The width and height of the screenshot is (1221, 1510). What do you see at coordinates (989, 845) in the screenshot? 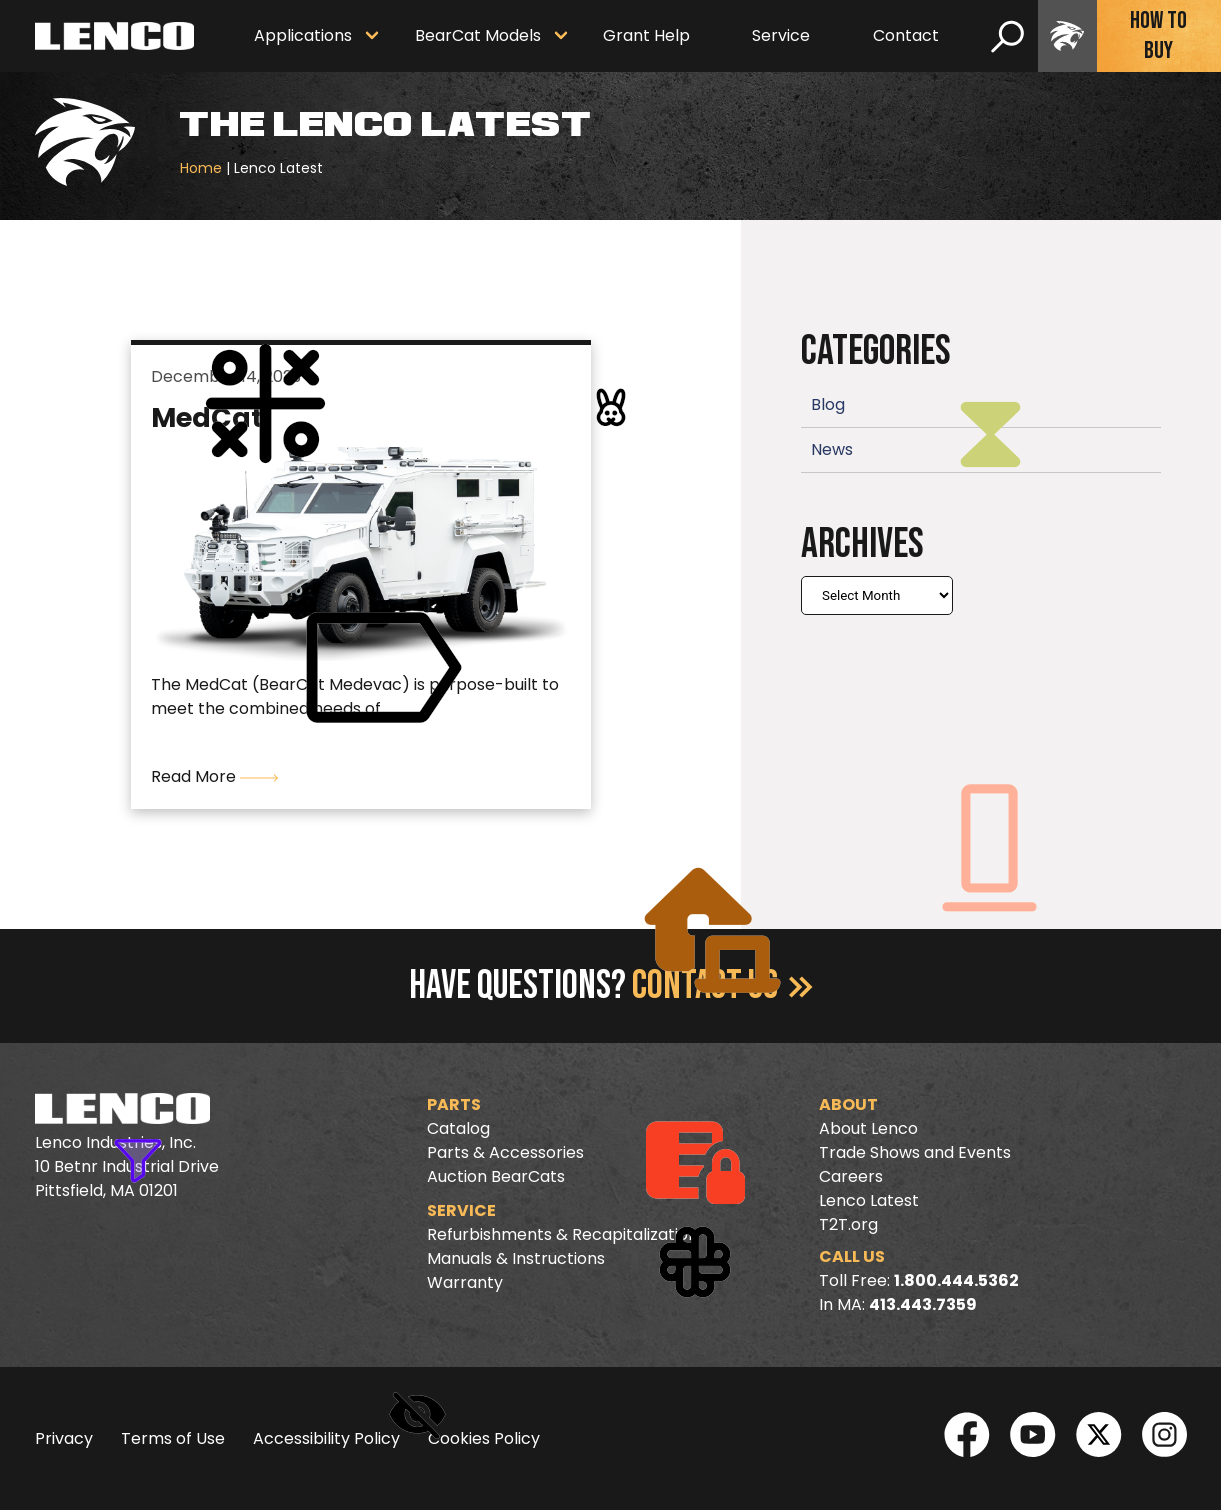
I see `align object to bottom edge` at bounding box center [989, 845].